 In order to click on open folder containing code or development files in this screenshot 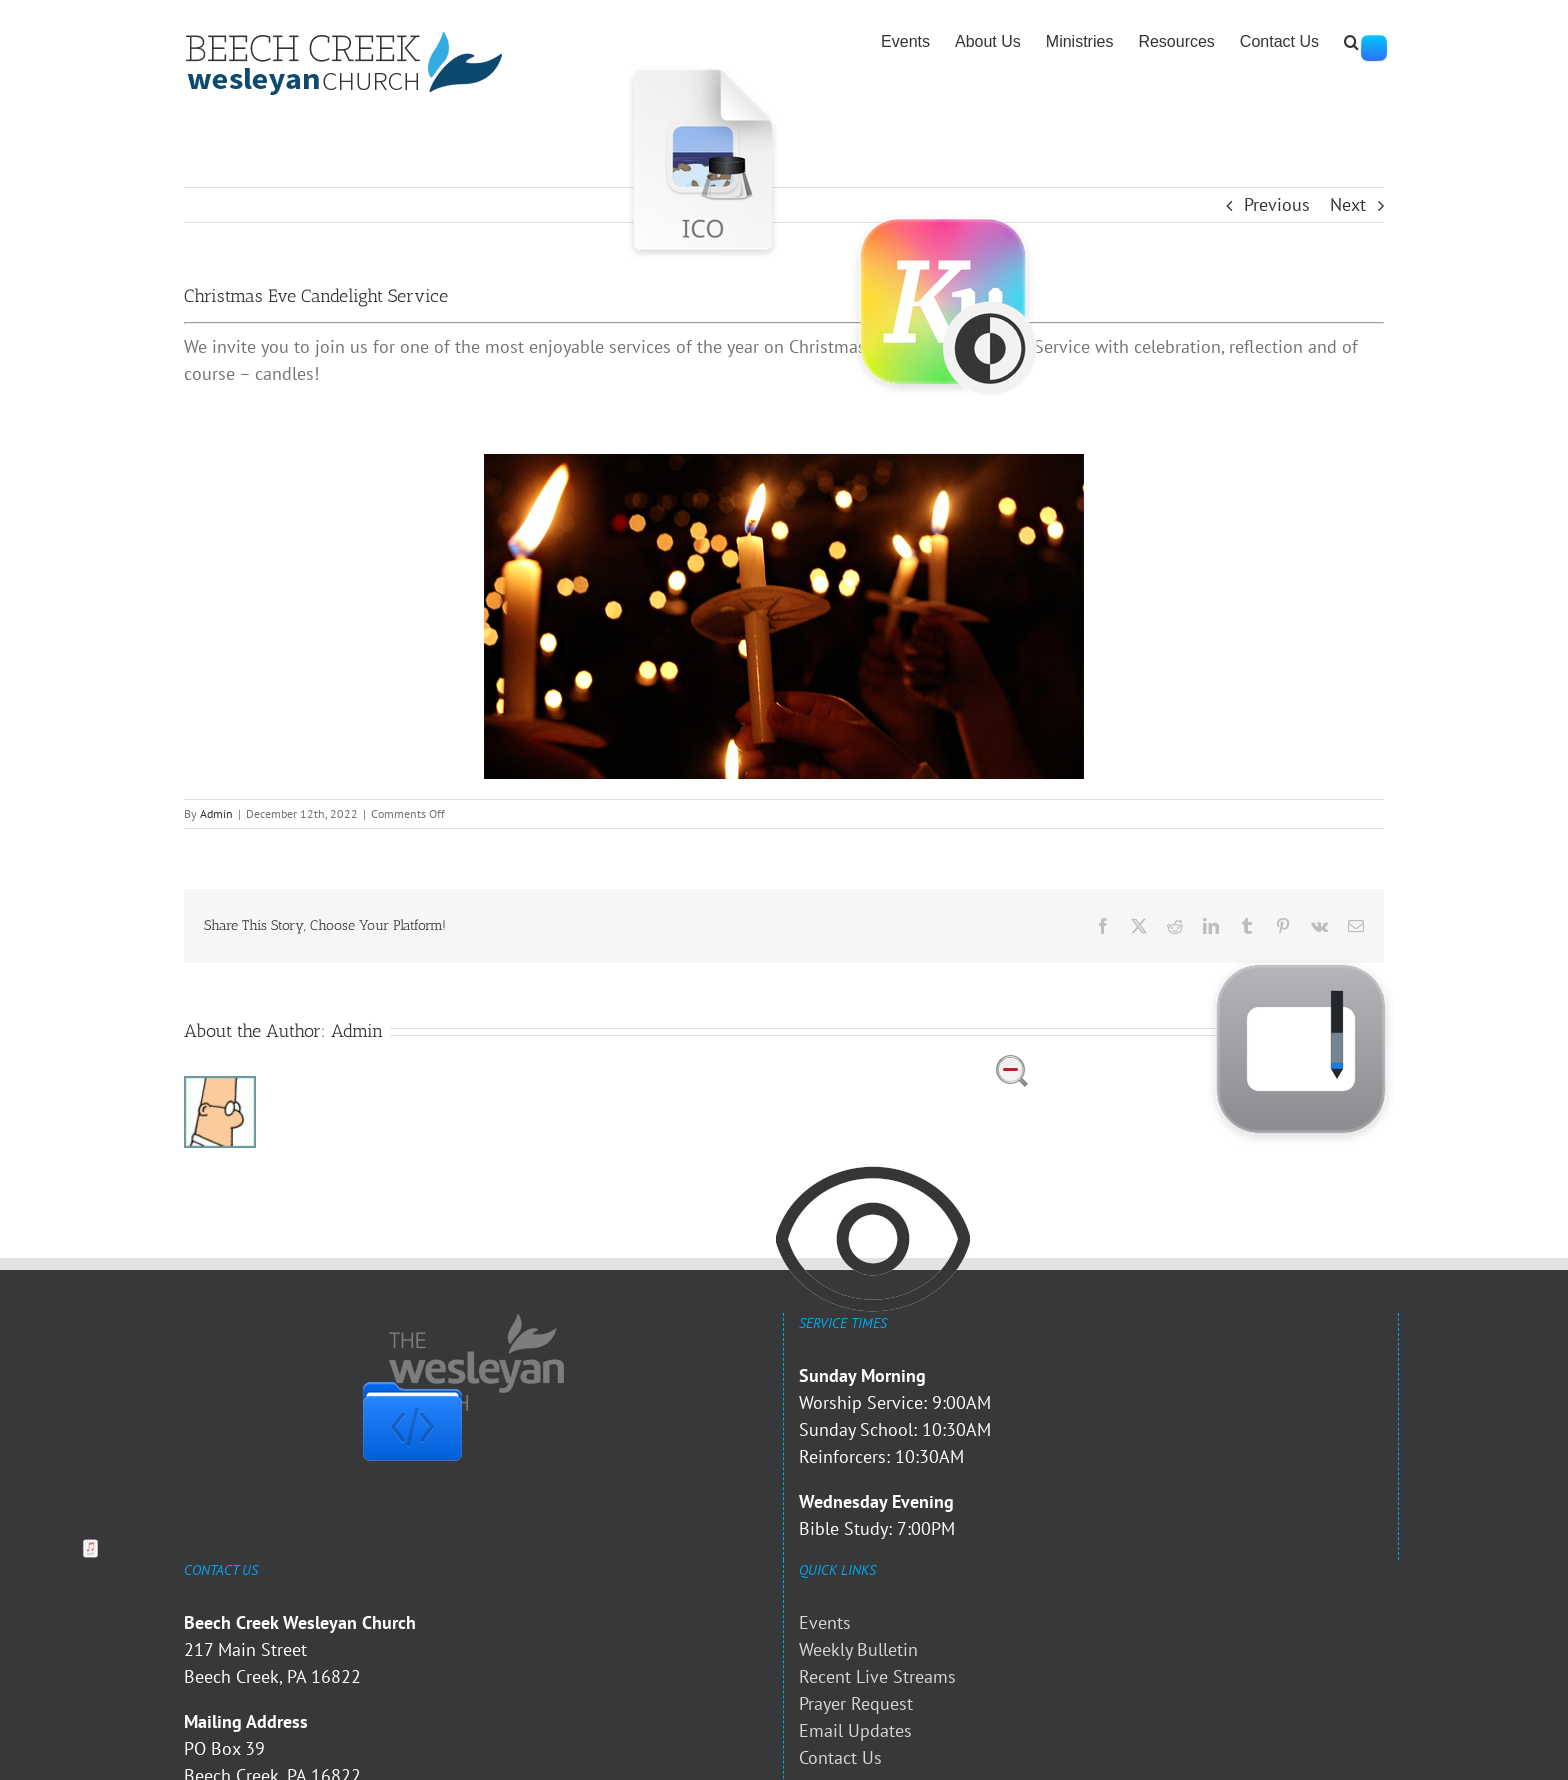, I will do `click(412, 1421)`.